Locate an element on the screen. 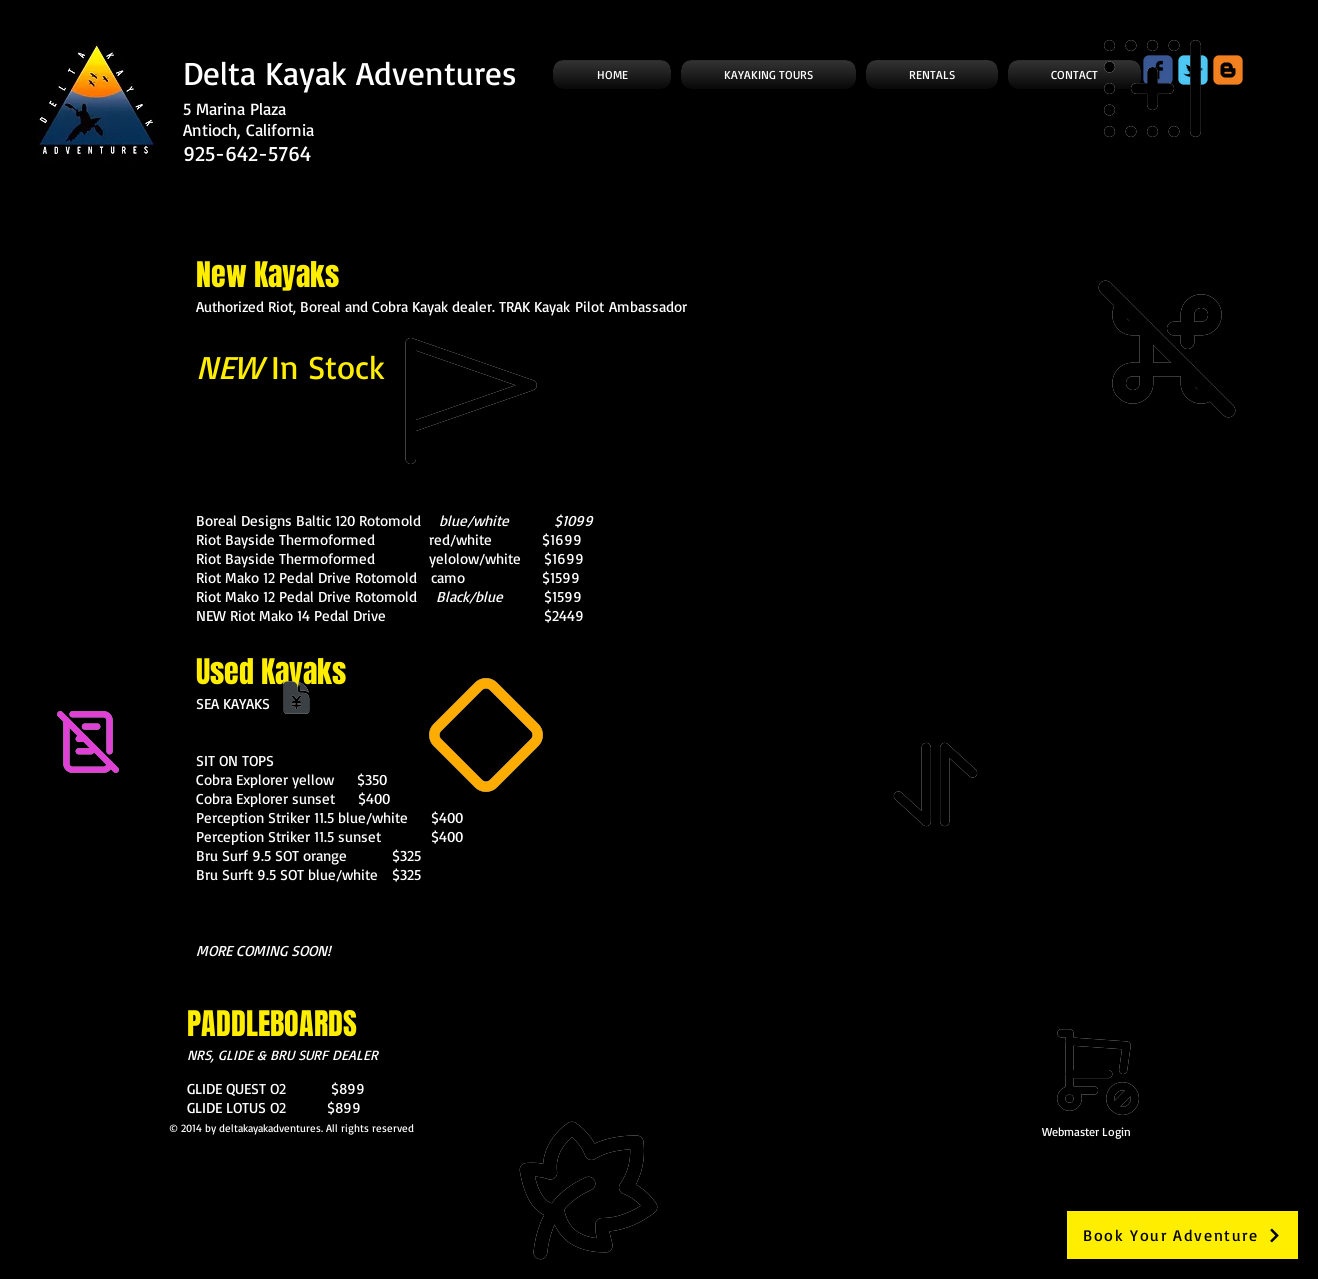  cancel or remove your shopping cart is located at coordinates (1094, 1070).